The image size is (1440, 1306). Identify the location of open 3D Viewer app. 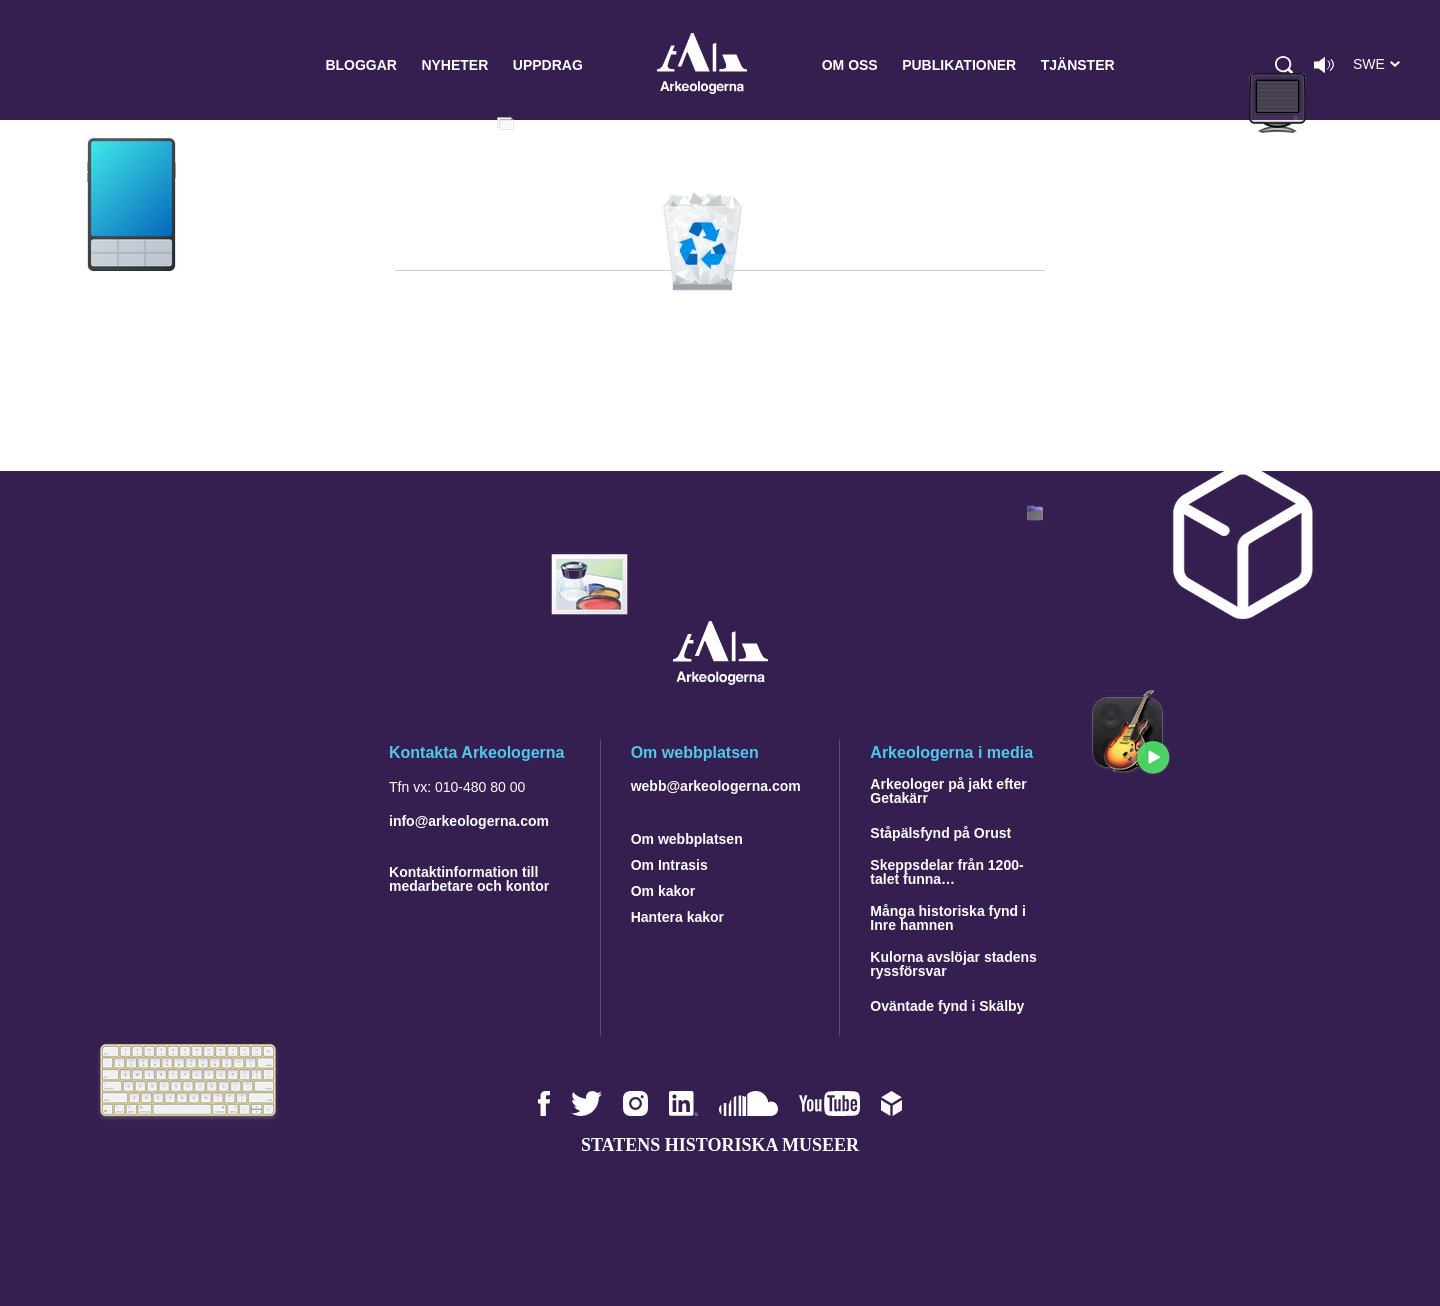
(1243, 541).